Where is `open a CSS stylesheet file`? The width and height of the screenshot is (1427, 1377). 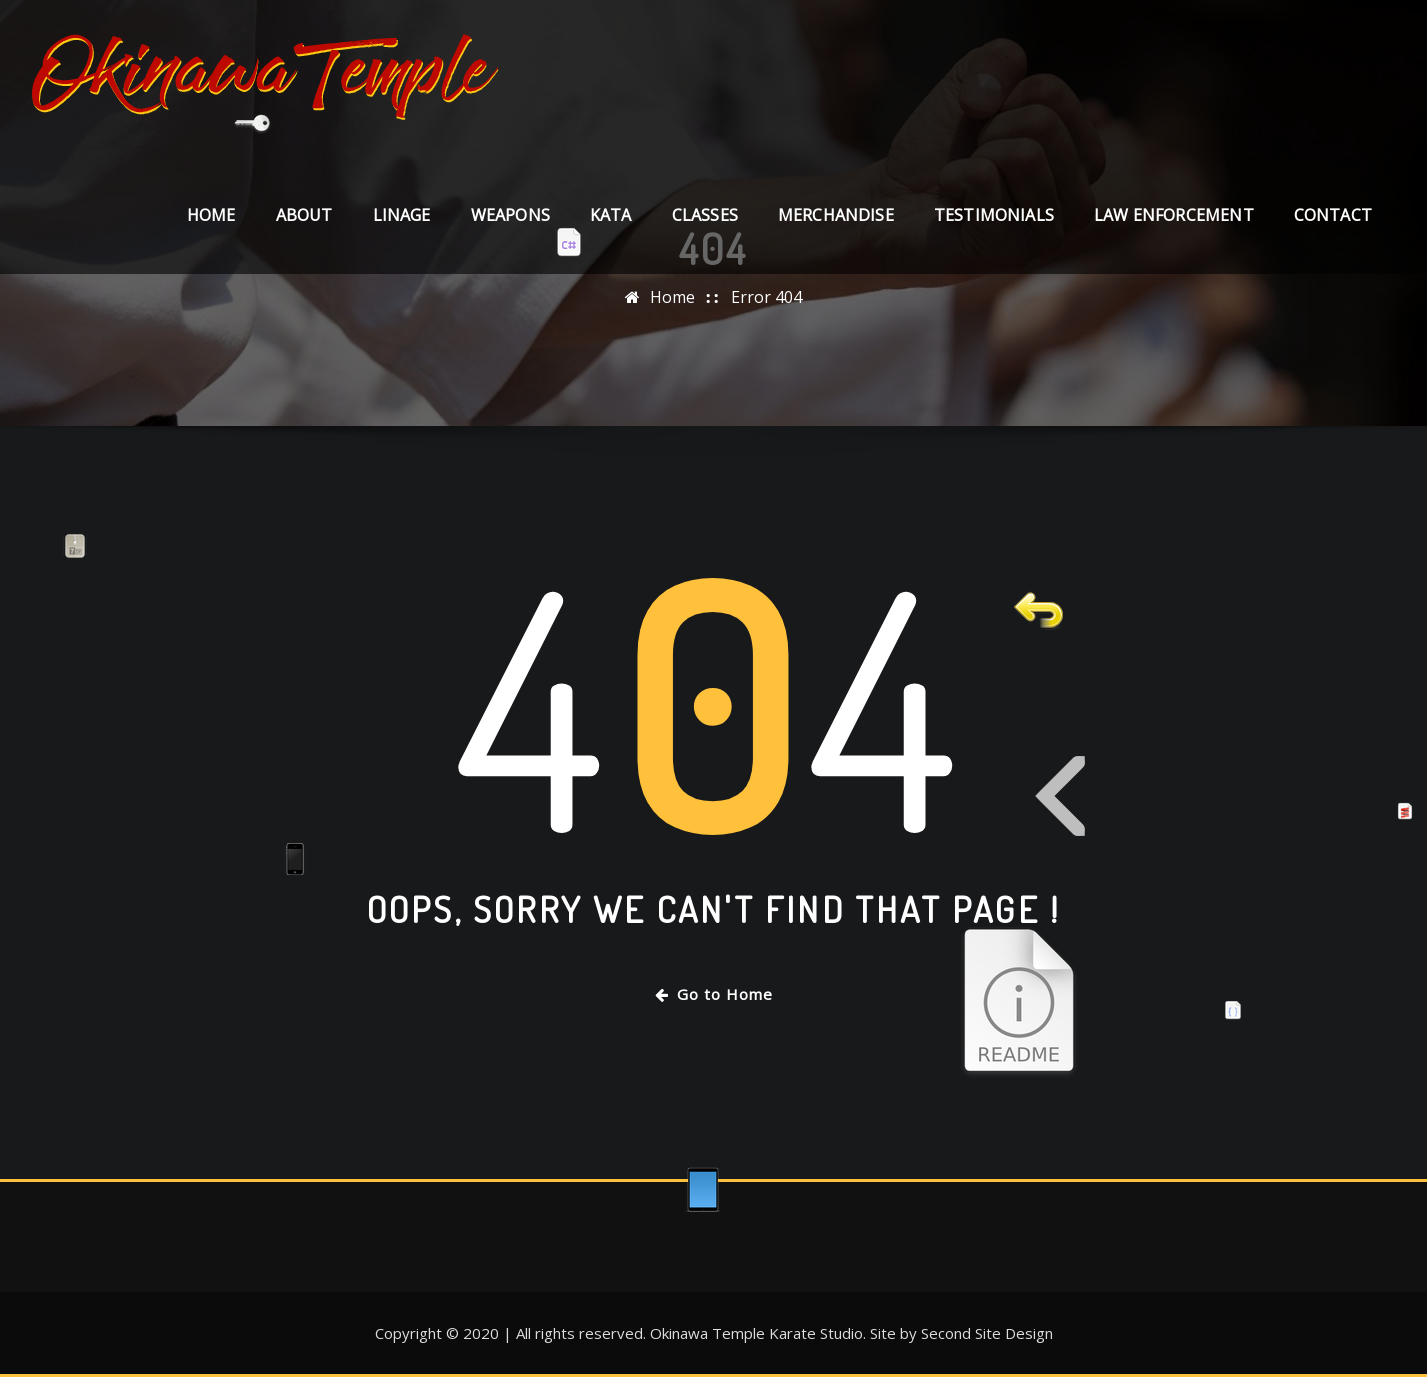
open a CSS stylesheet file is located at coordinates (1233, 1010).